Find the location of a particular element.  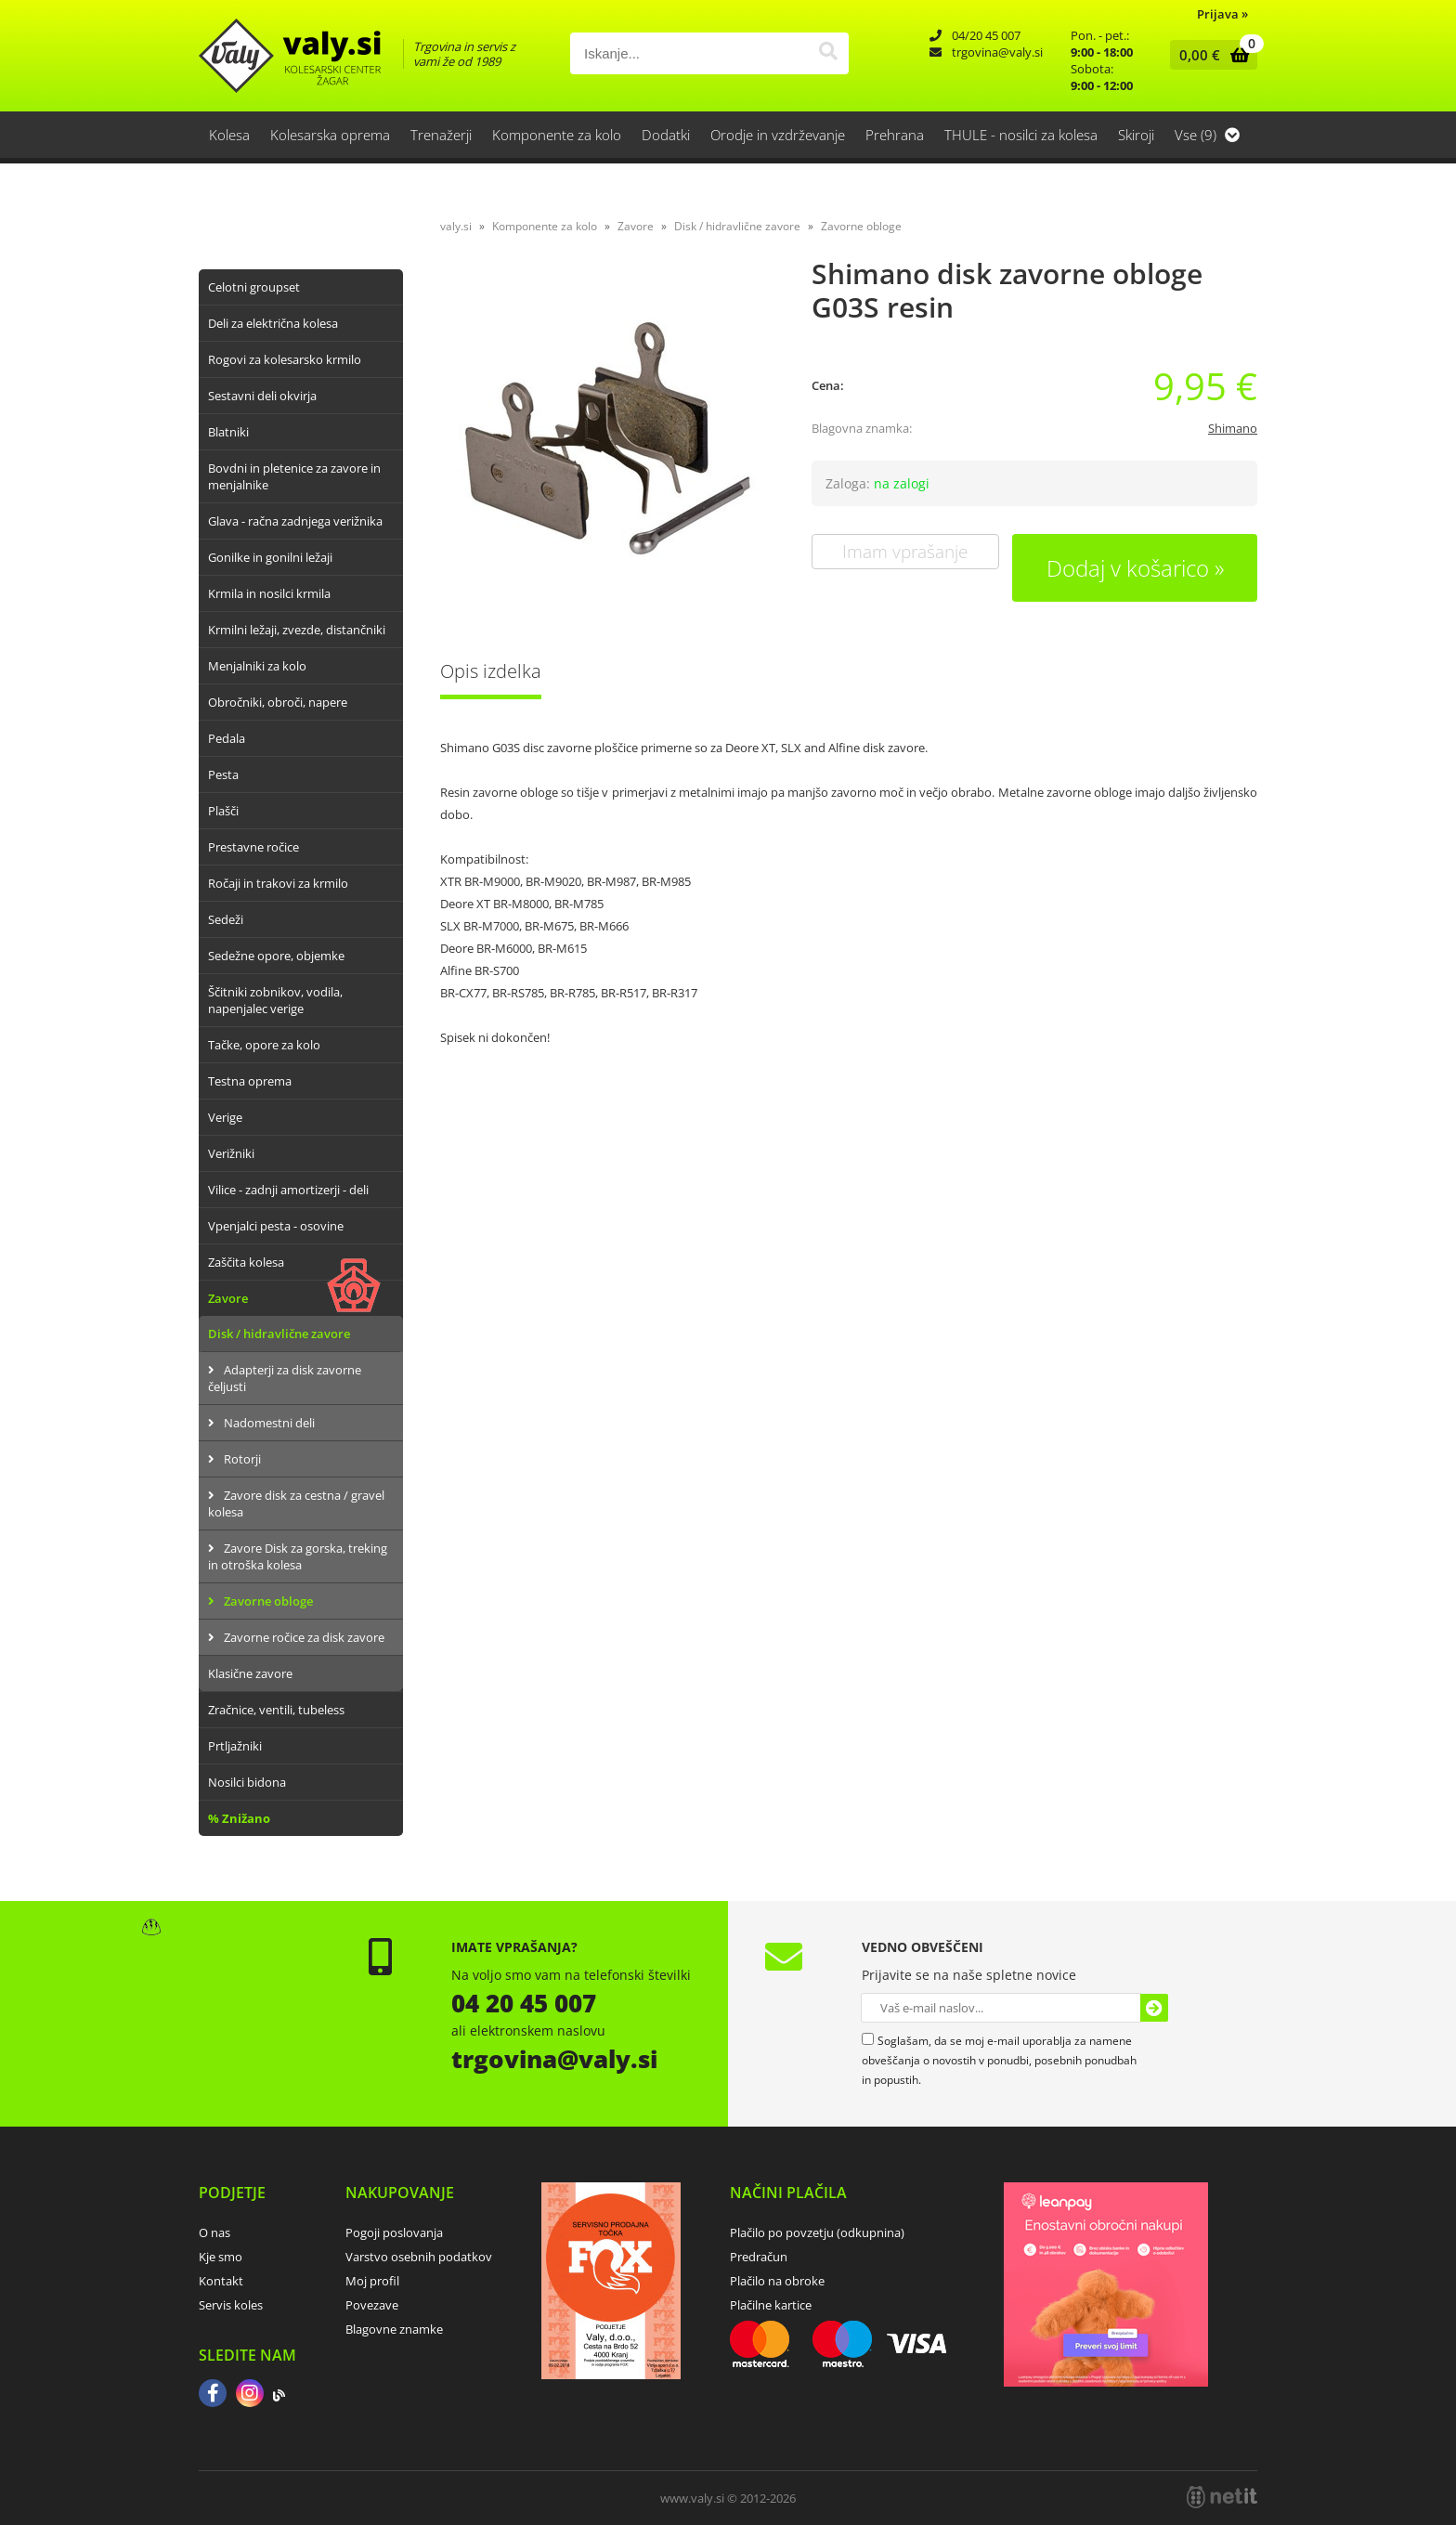

a lantern or light source item in a game inventory is located at coordinates (354, 1285).